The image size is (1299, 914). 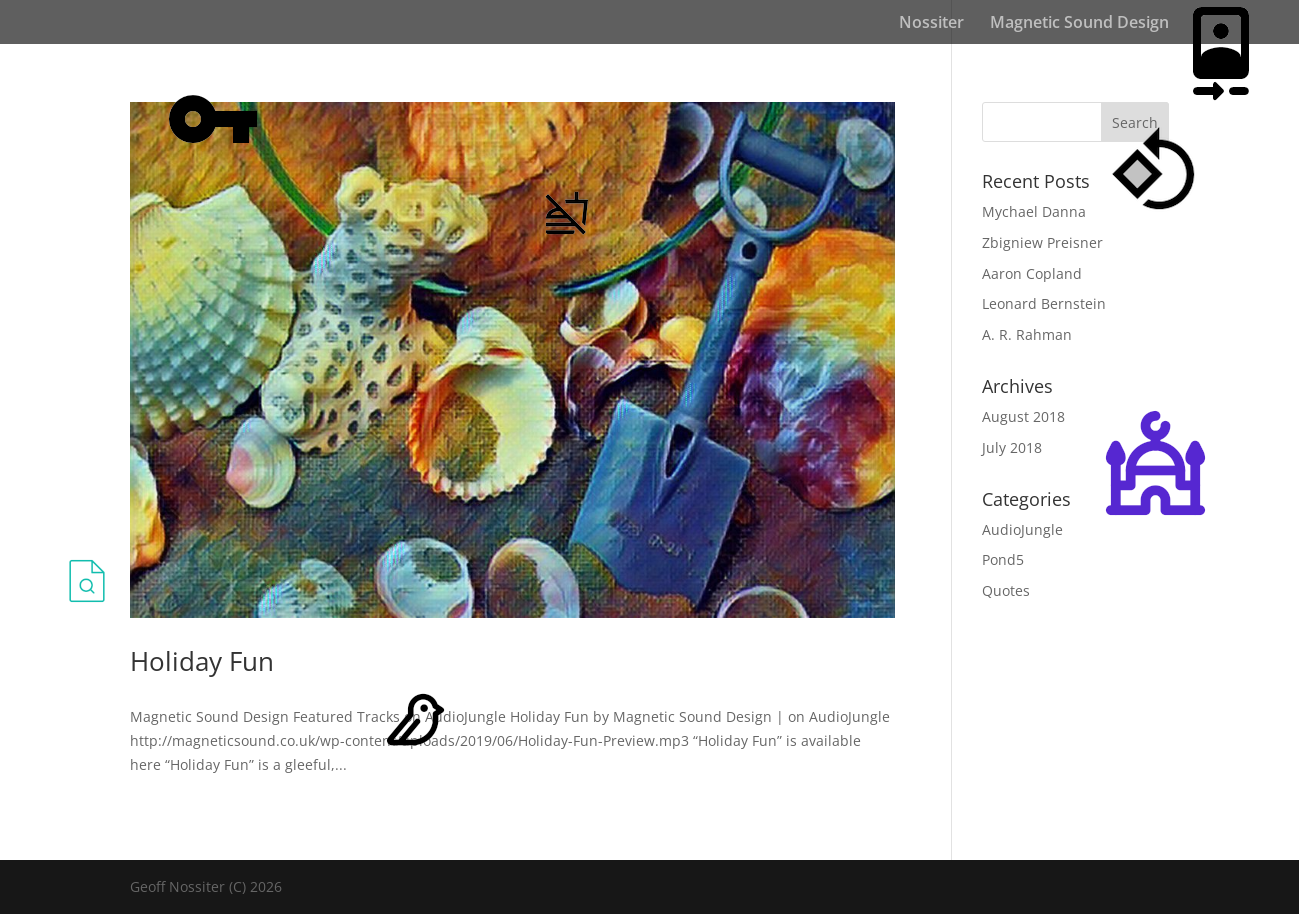 I want to click on rotate image 90 degrees counterclockwise, so click(x=1155, y=170).